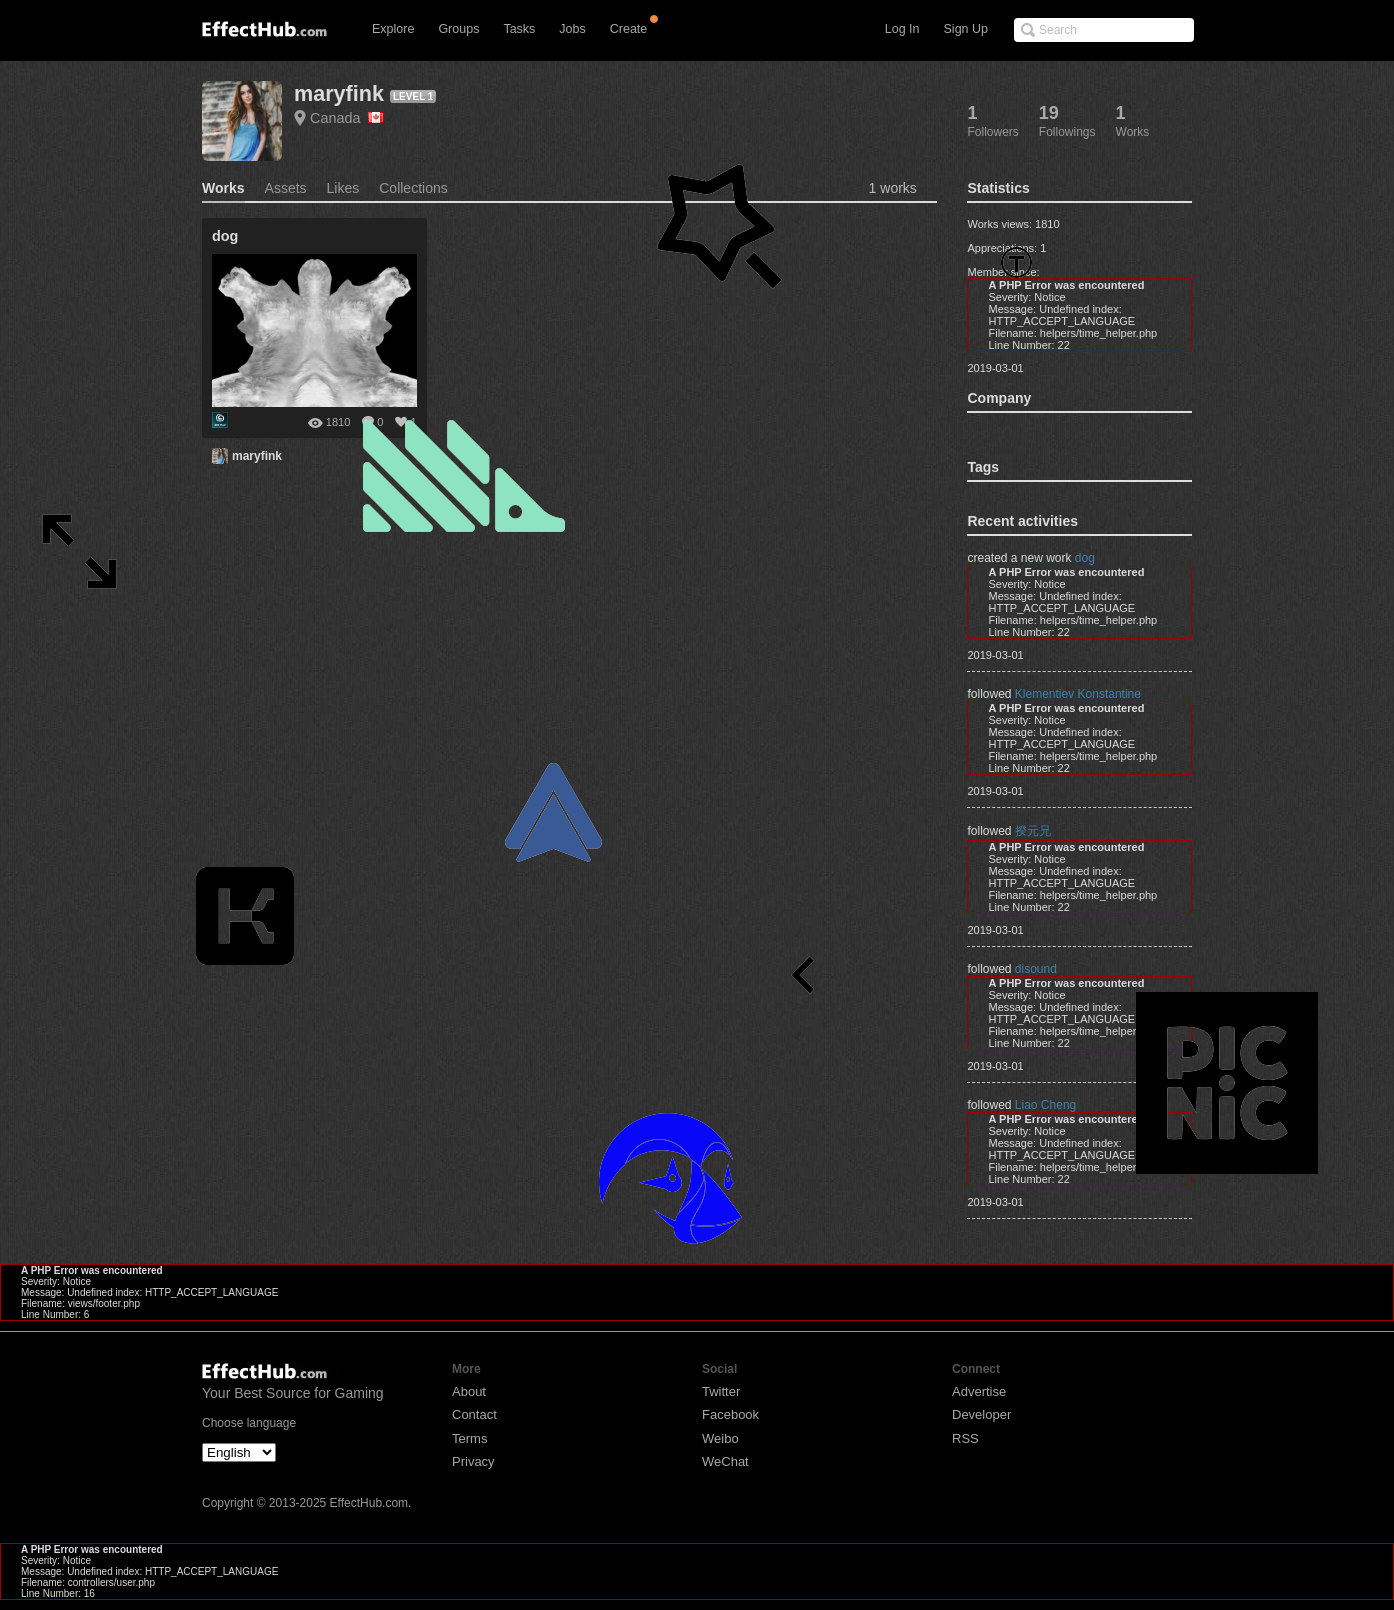 This screenshot has width=1394, height=1610. What do you see at coordinates (553, 812) in the screenshot?
I see `open android auto app` at bounding box center [553, 812].